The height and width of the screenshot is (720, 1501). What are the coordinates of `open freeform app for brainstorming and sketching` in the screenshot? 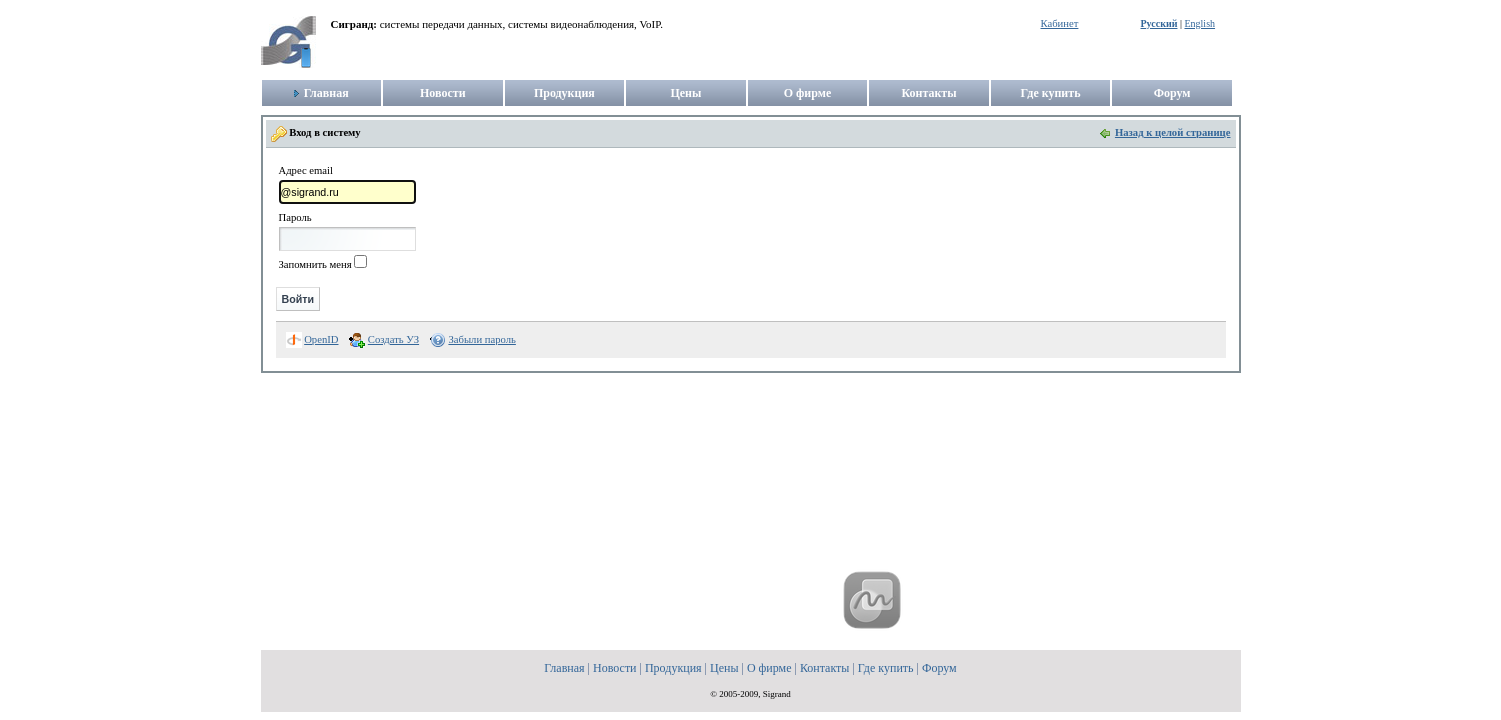 It's located at (872, 600).